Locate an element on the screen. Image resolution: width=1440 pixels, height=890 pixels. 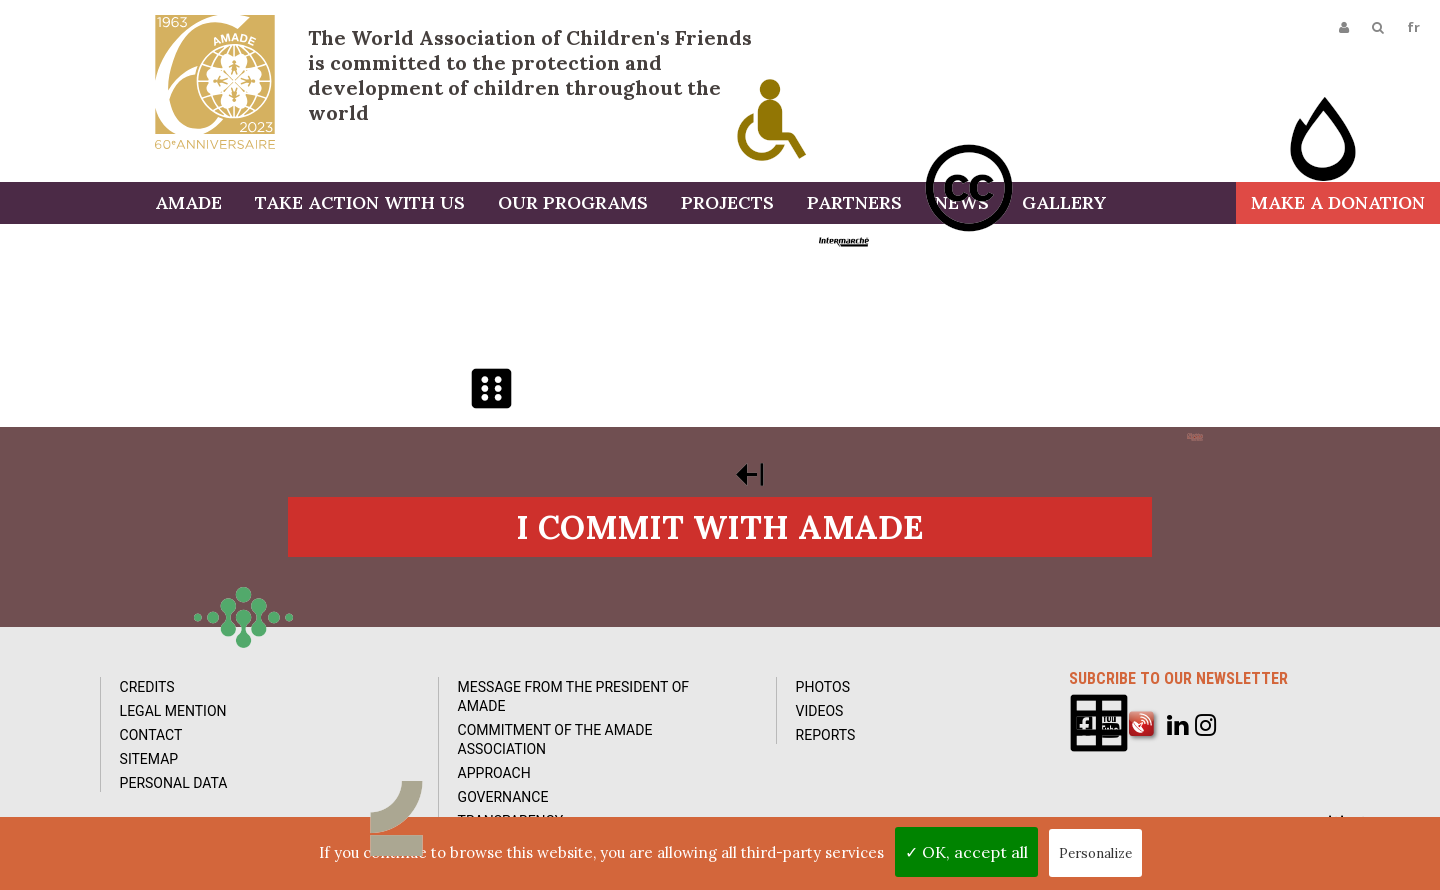
creative commons license indicator is located at coordinates (969, 188).